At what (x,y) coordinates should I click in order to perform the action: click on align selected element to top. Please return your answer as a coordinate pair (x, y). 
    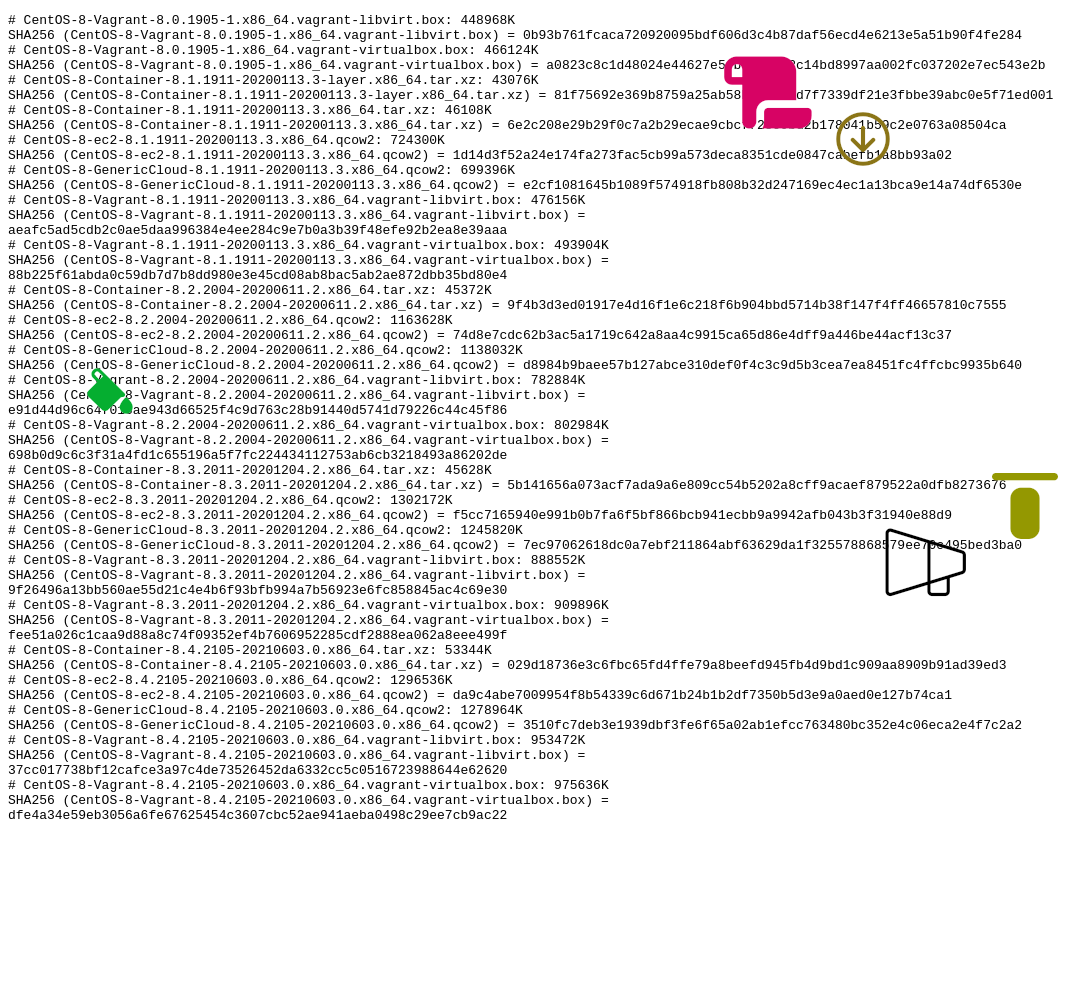
    Looking at the image, I should click on (1025, 506).